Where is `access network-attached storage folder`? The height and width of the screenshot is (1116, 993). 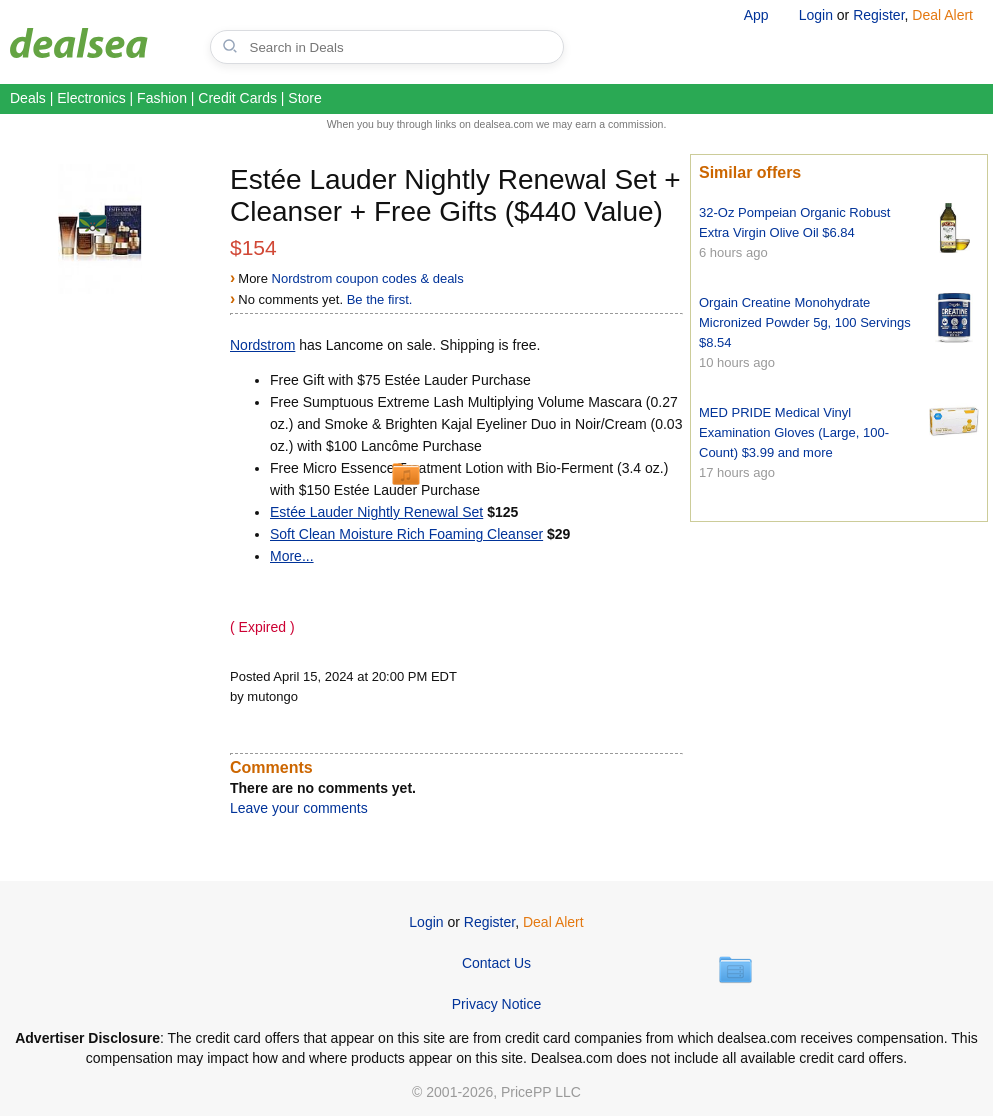 access network-attached storage folder is located at coordinates (735, 969).